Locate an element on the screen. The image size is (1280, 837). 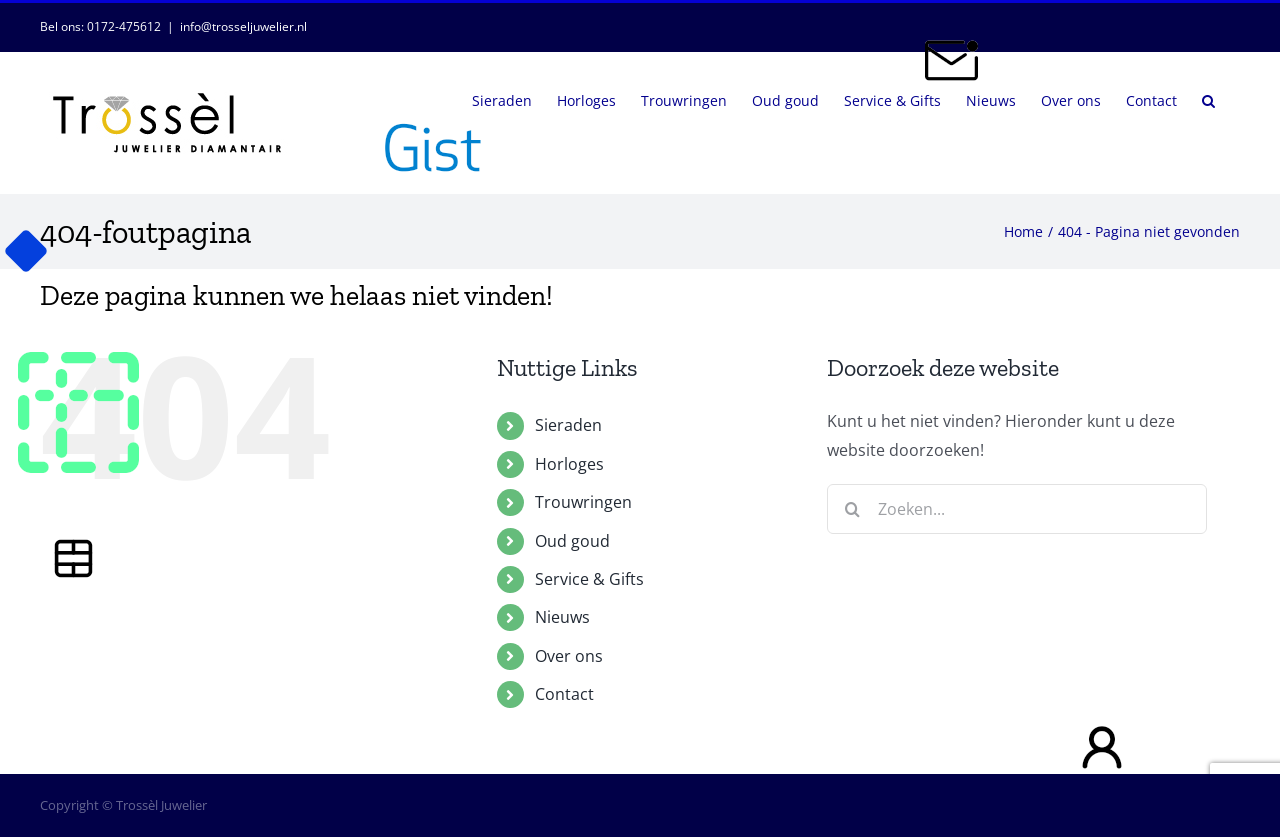
navigate to GitHub Gist service is located at coordinates (435, 147).